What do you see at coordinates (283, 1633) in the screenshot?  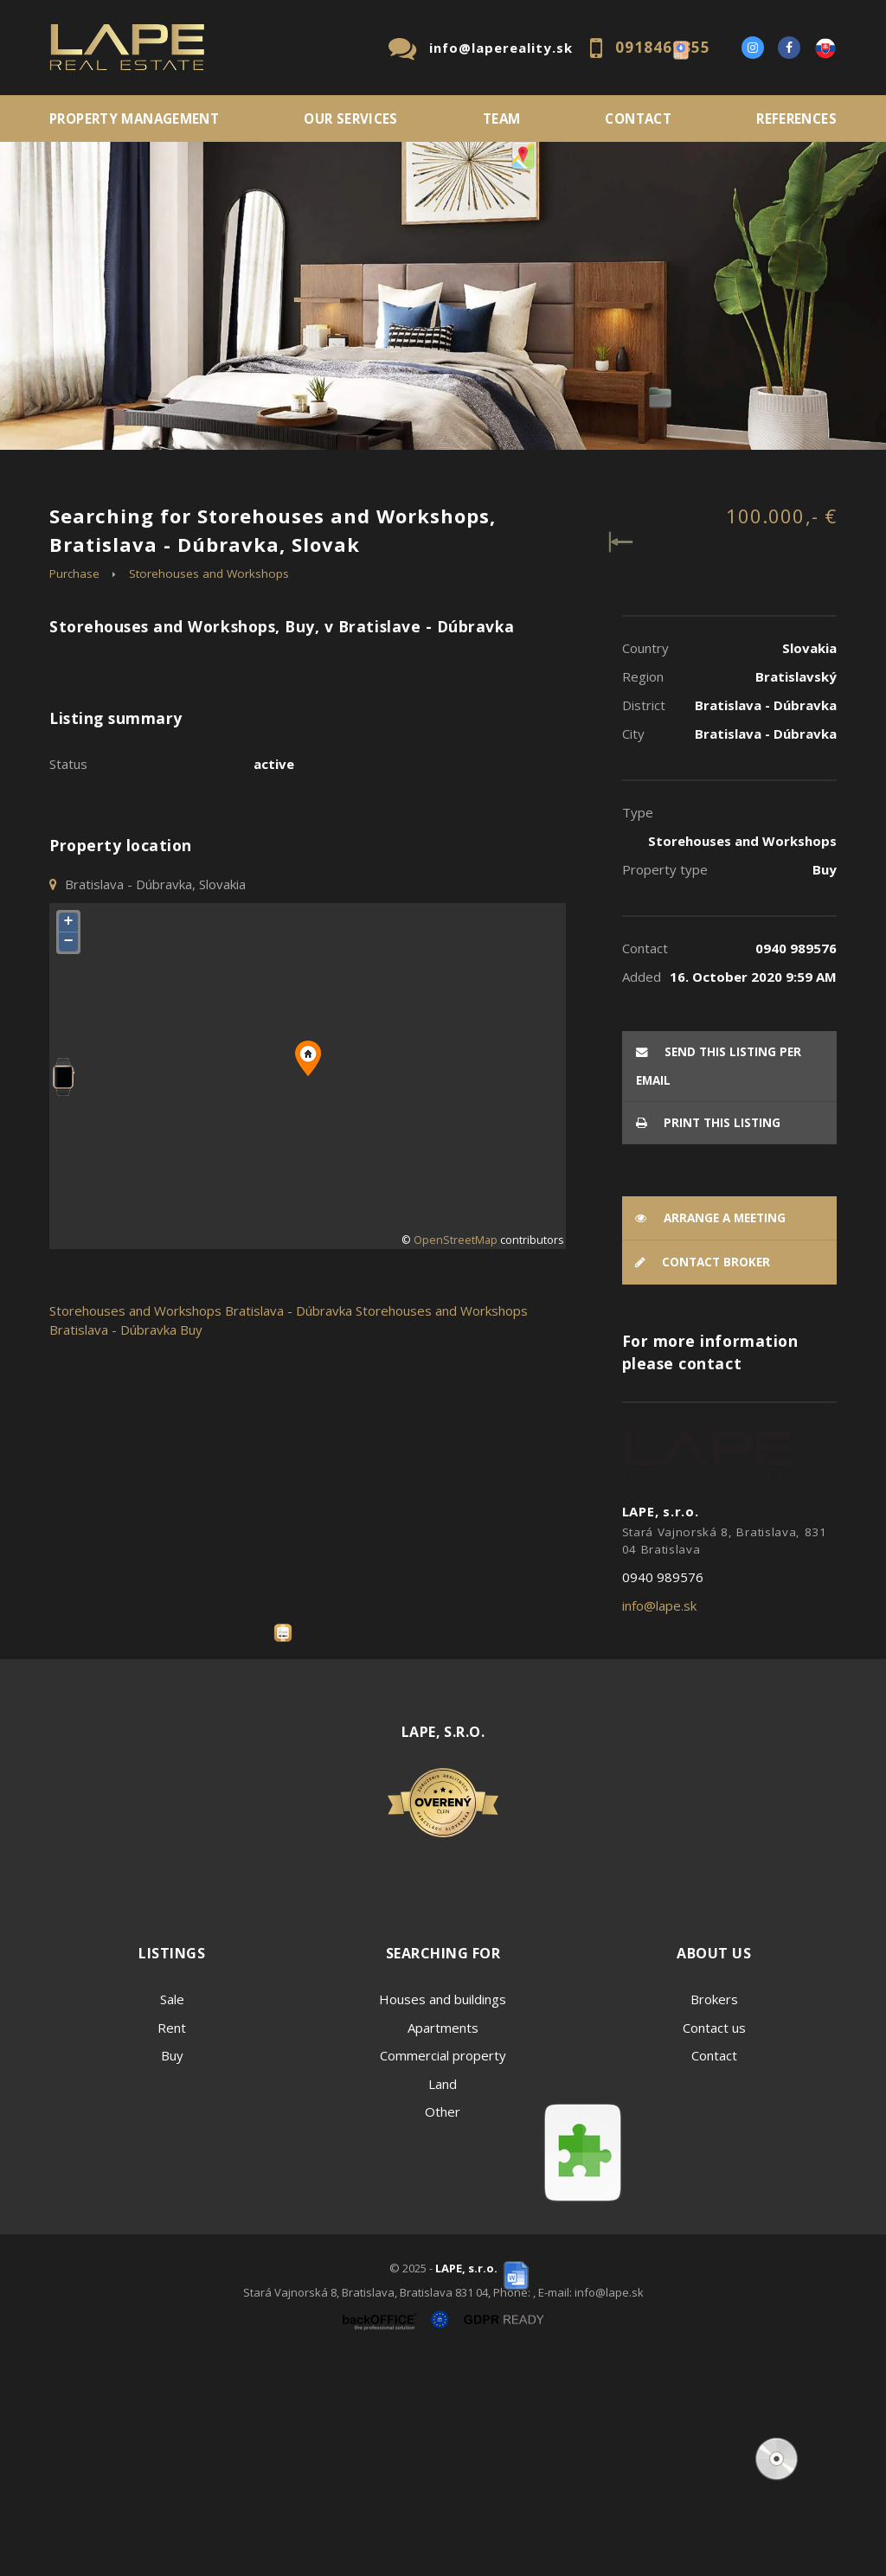 I see `a software installation package file` at bounding box center [283, 1633].